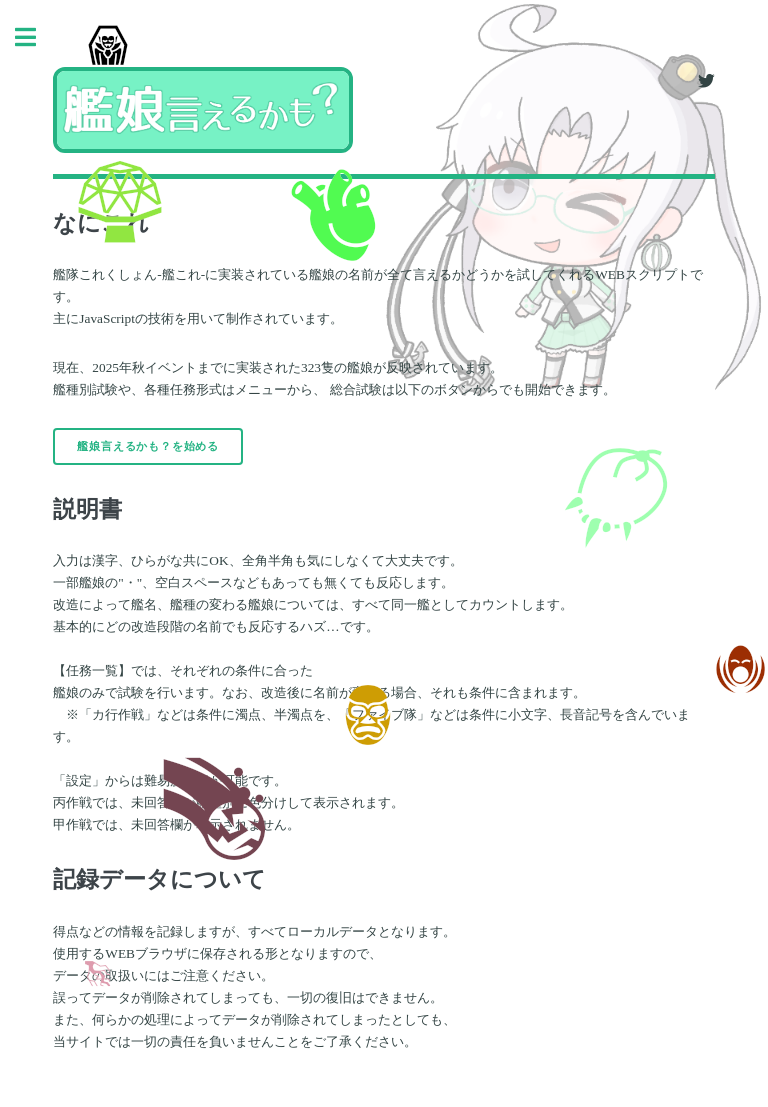  Describe the element at coordinates (335, 215) in the screenshot. I see `view health or vital statistics` at that location.